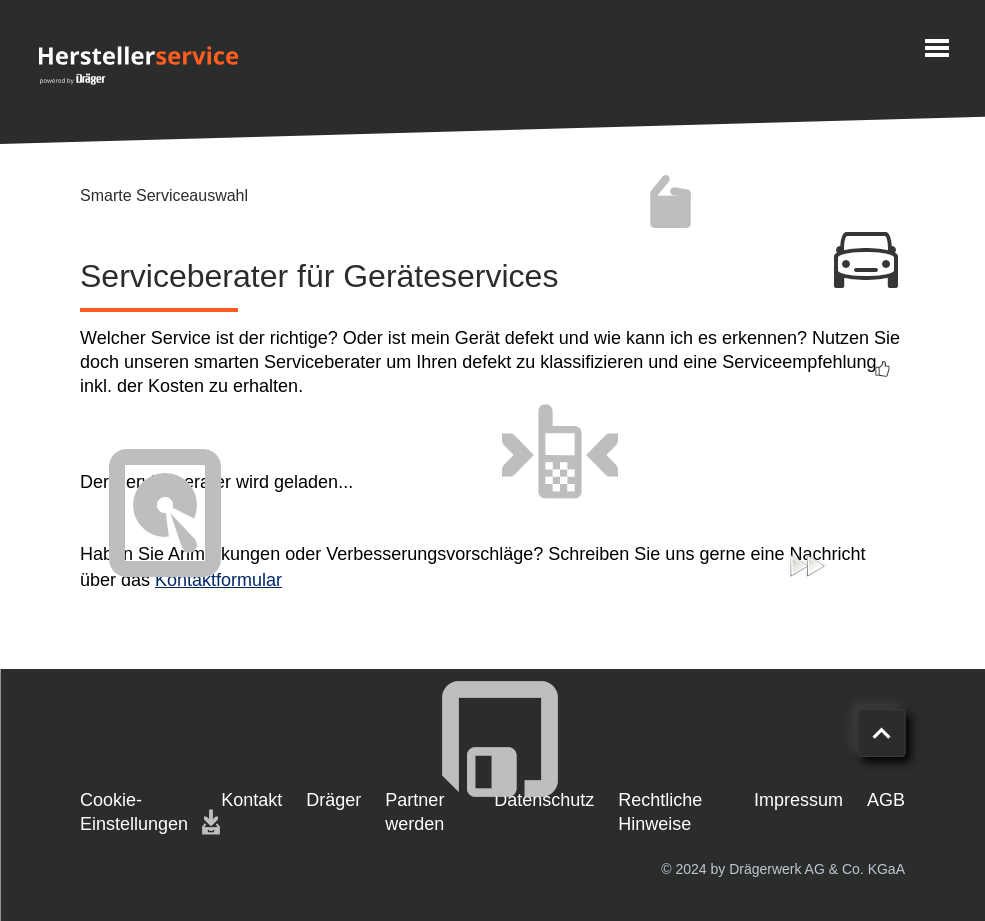 This screenshot has height=921, width=985. I want to click on access travel and transportation emoji, so click(866, 260).